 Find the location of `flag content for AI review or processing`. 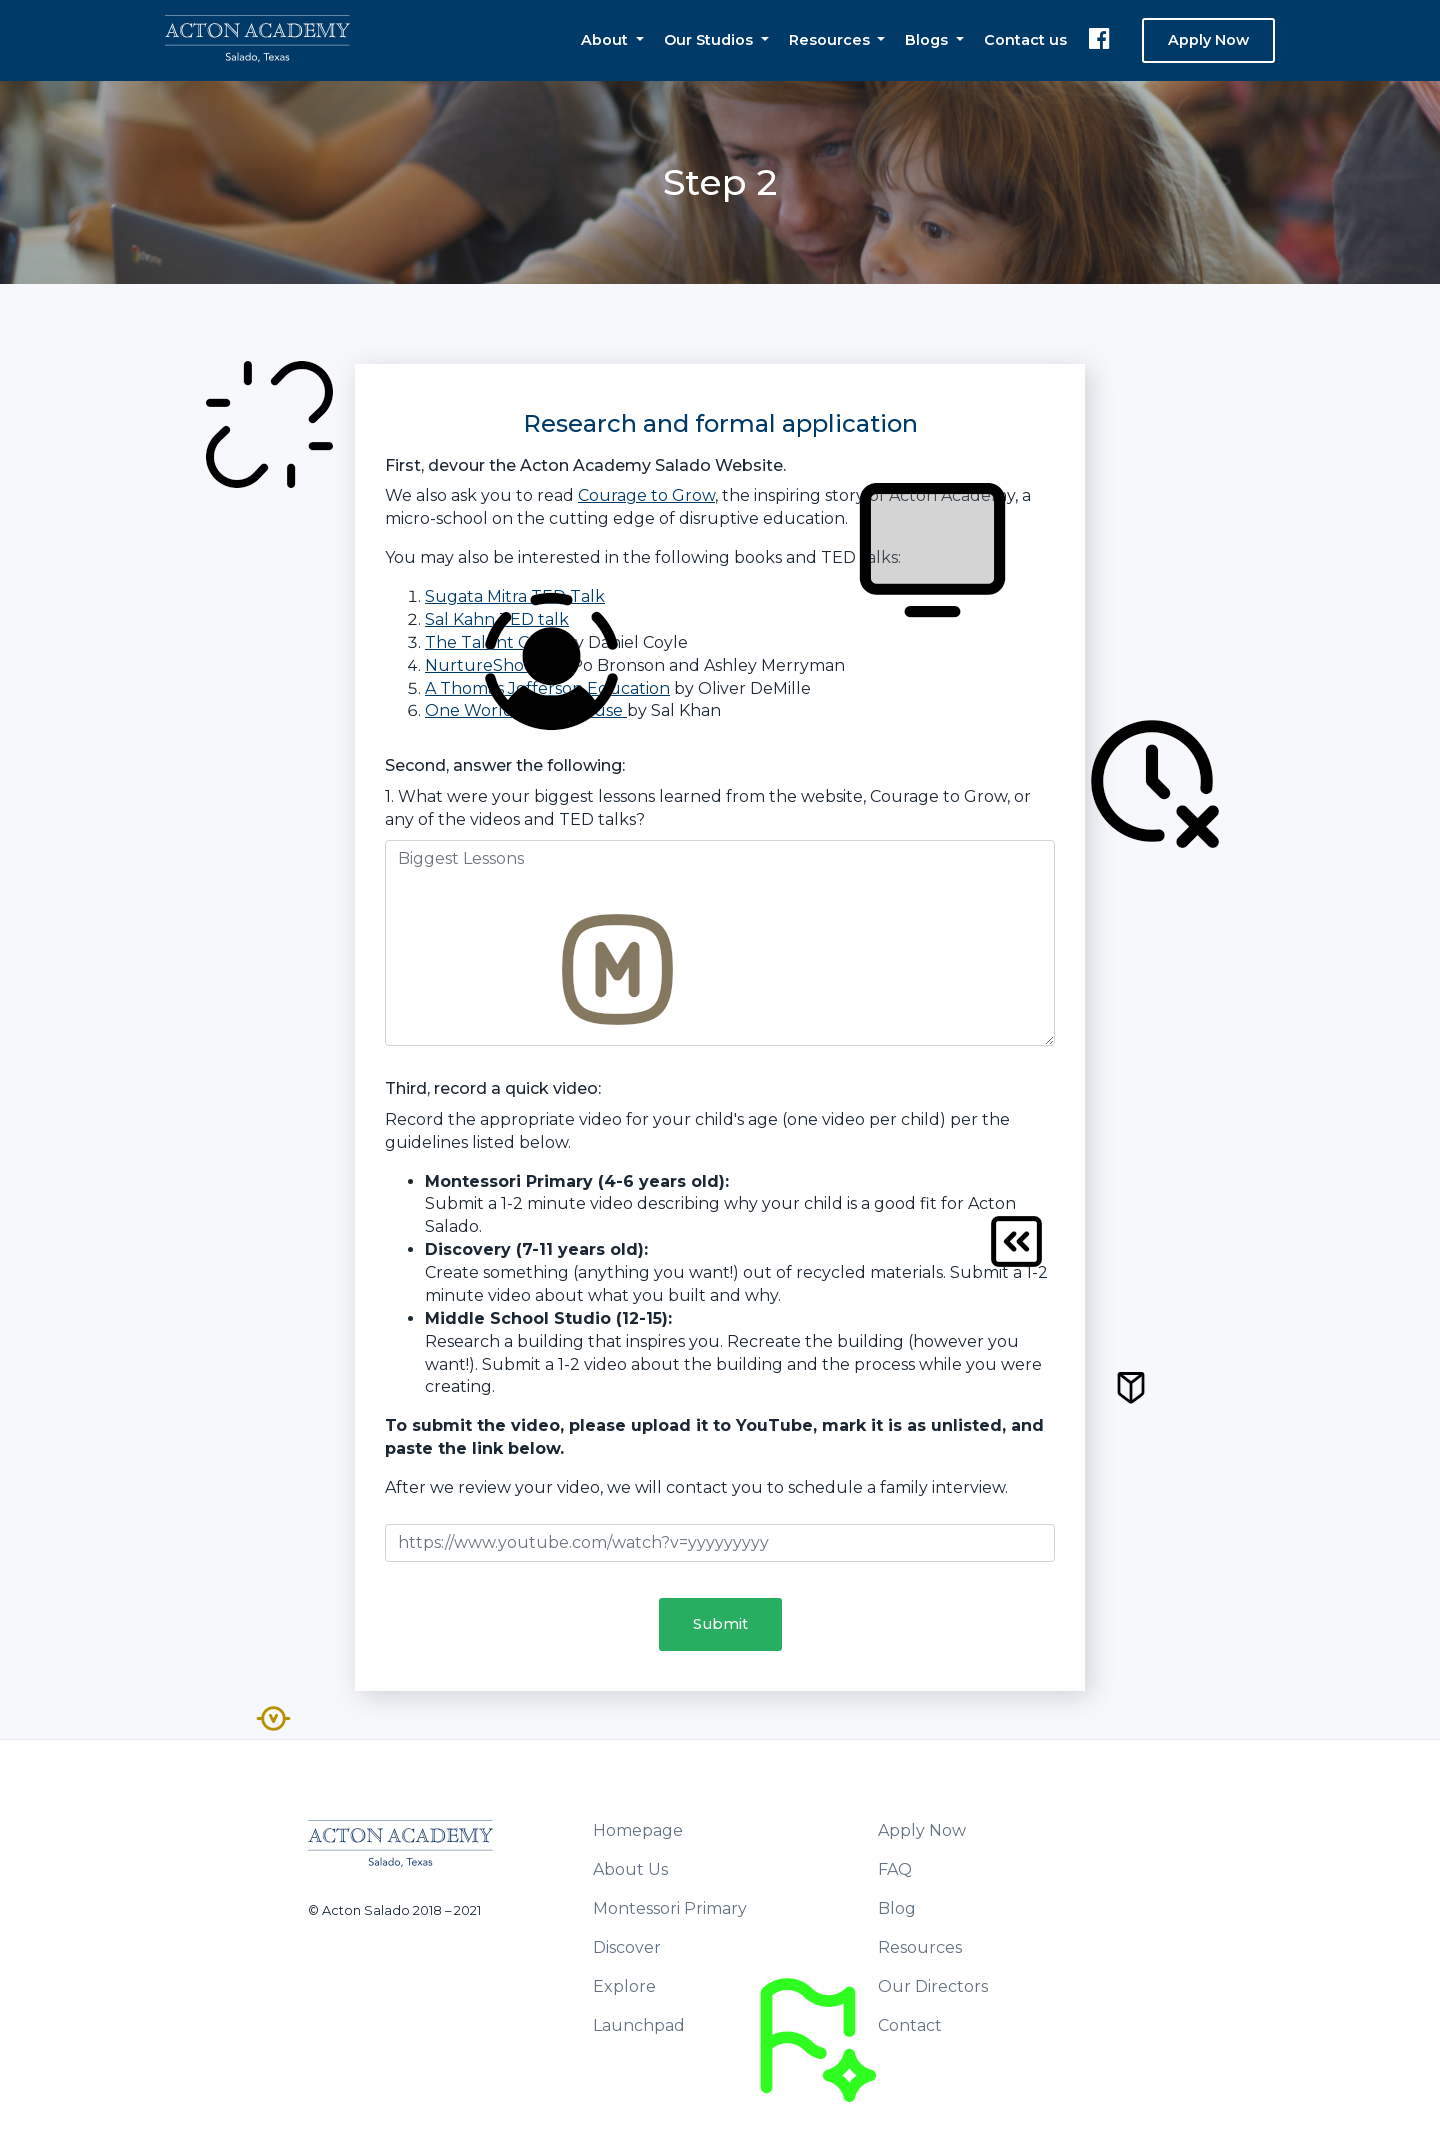

flag content for AI review or processing is located at coordinates (808, 2034).